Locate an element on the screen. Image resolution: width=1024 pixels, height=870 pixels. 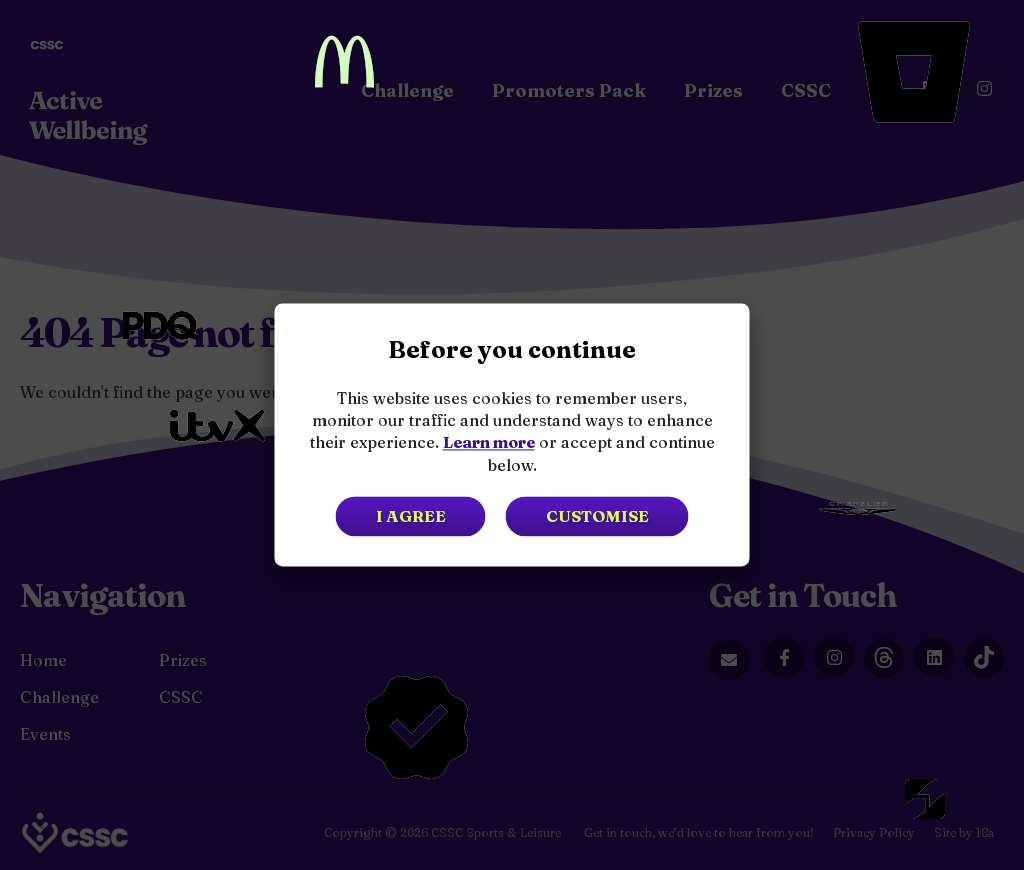
PDQ software logo is located at coordinates (160, 325).